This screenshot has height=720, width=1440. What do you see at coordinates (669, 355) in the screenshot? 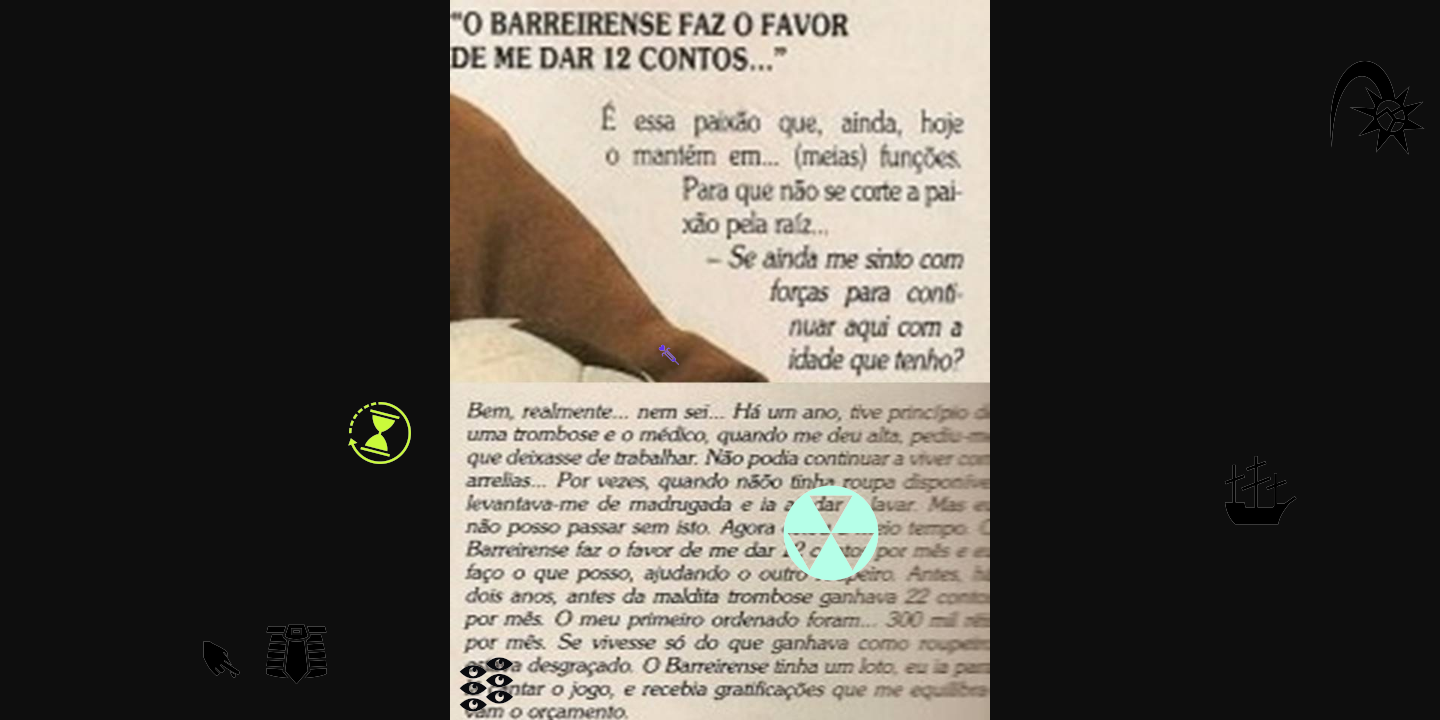
I see `inject love or affection in a game` at bounding box center [669, 355].